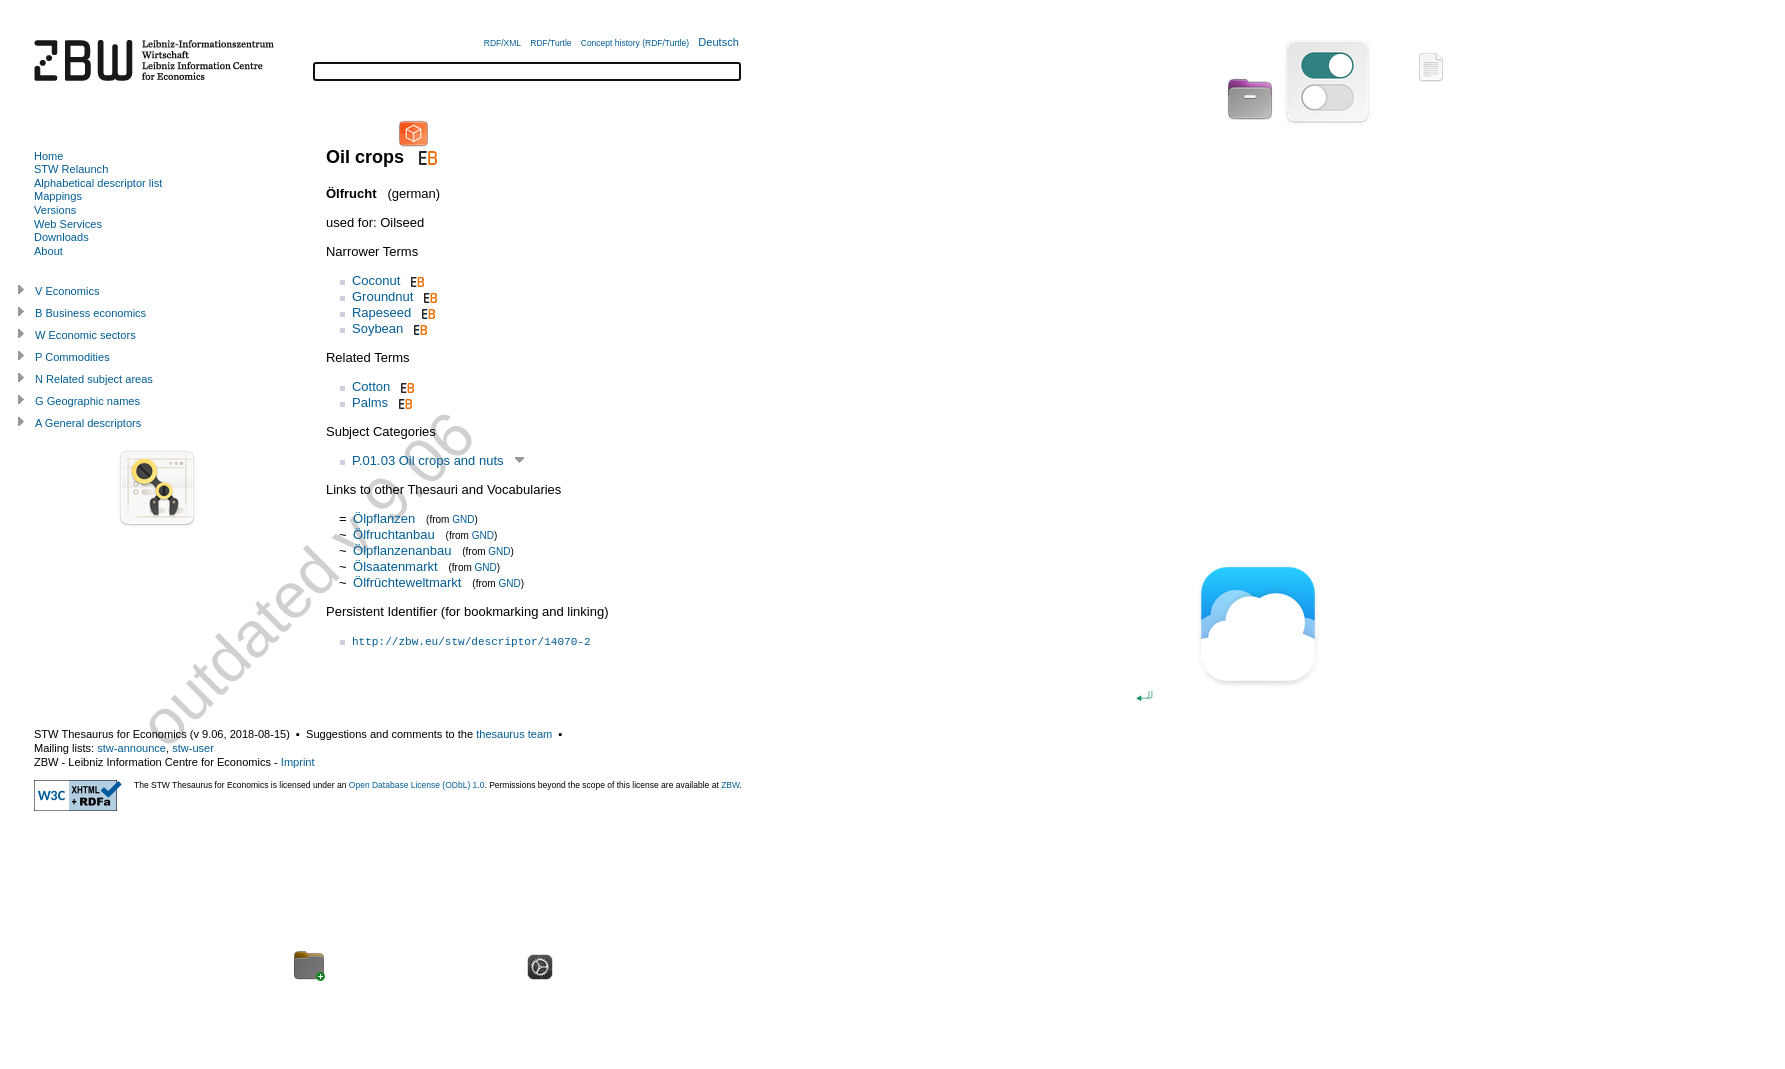 The height and width of the screenshot is (1069, 1785). I want to click on open gnome tweaks settings application, so click(1327, 81).